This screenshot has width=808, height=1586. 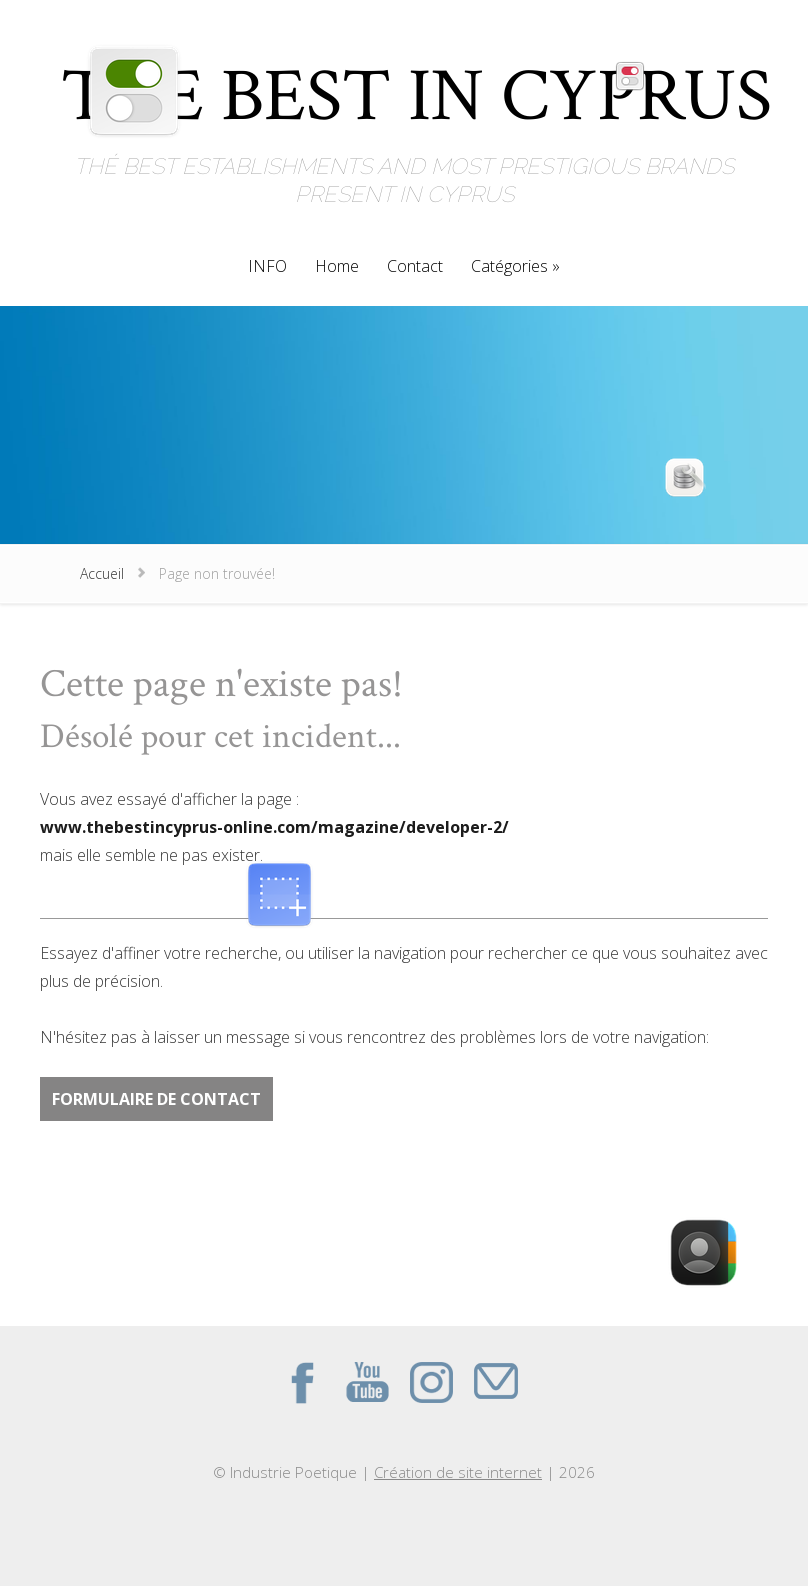 What do you see at coordinates (134, 91) in the screenshot?
I see `open system tweaks or settings customization` at bounding box center [134, 91].